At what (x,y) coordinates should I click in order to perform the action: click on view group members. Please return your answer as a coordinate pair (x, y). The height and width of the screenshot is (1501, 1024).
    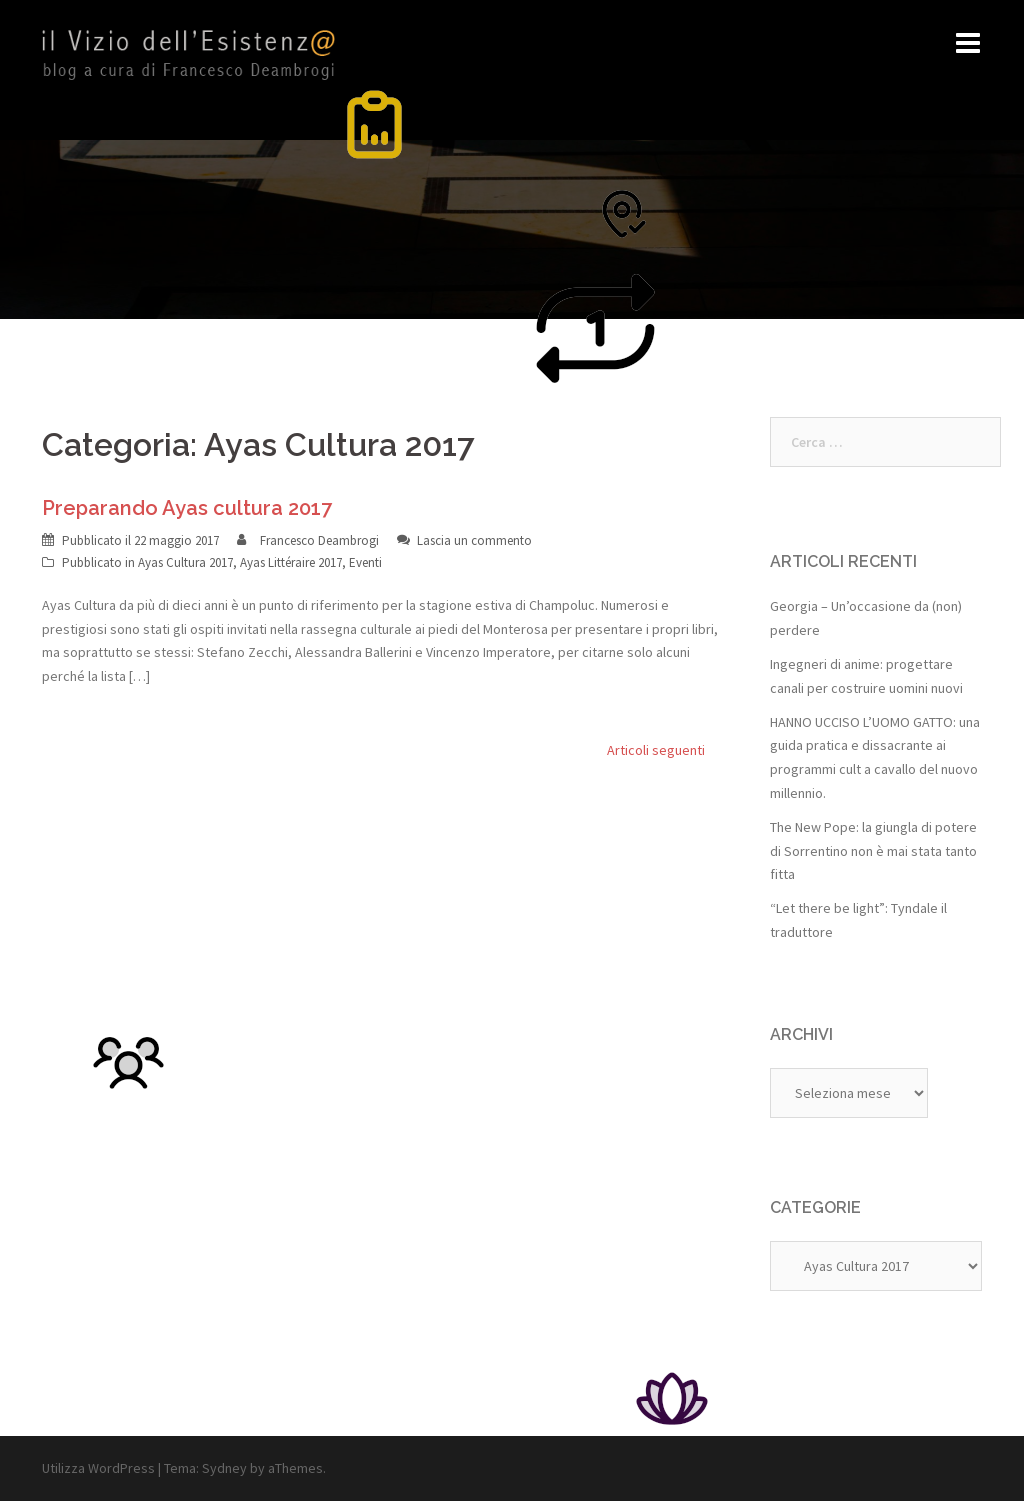
    Looking at the image, I should click on (128, 1060).